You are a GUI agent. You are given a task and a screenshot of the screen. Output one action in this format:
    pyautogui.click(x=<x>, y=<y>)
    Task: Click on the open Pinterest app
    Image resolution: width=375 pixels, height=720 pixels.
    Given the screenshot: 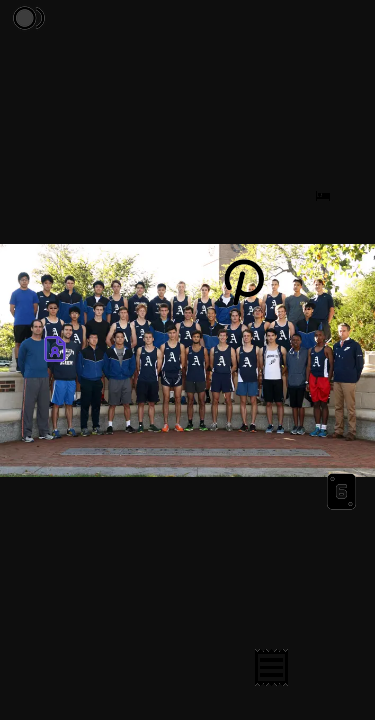 What is the action you would take?
    pyautogui.click(x=242, y=282)
    